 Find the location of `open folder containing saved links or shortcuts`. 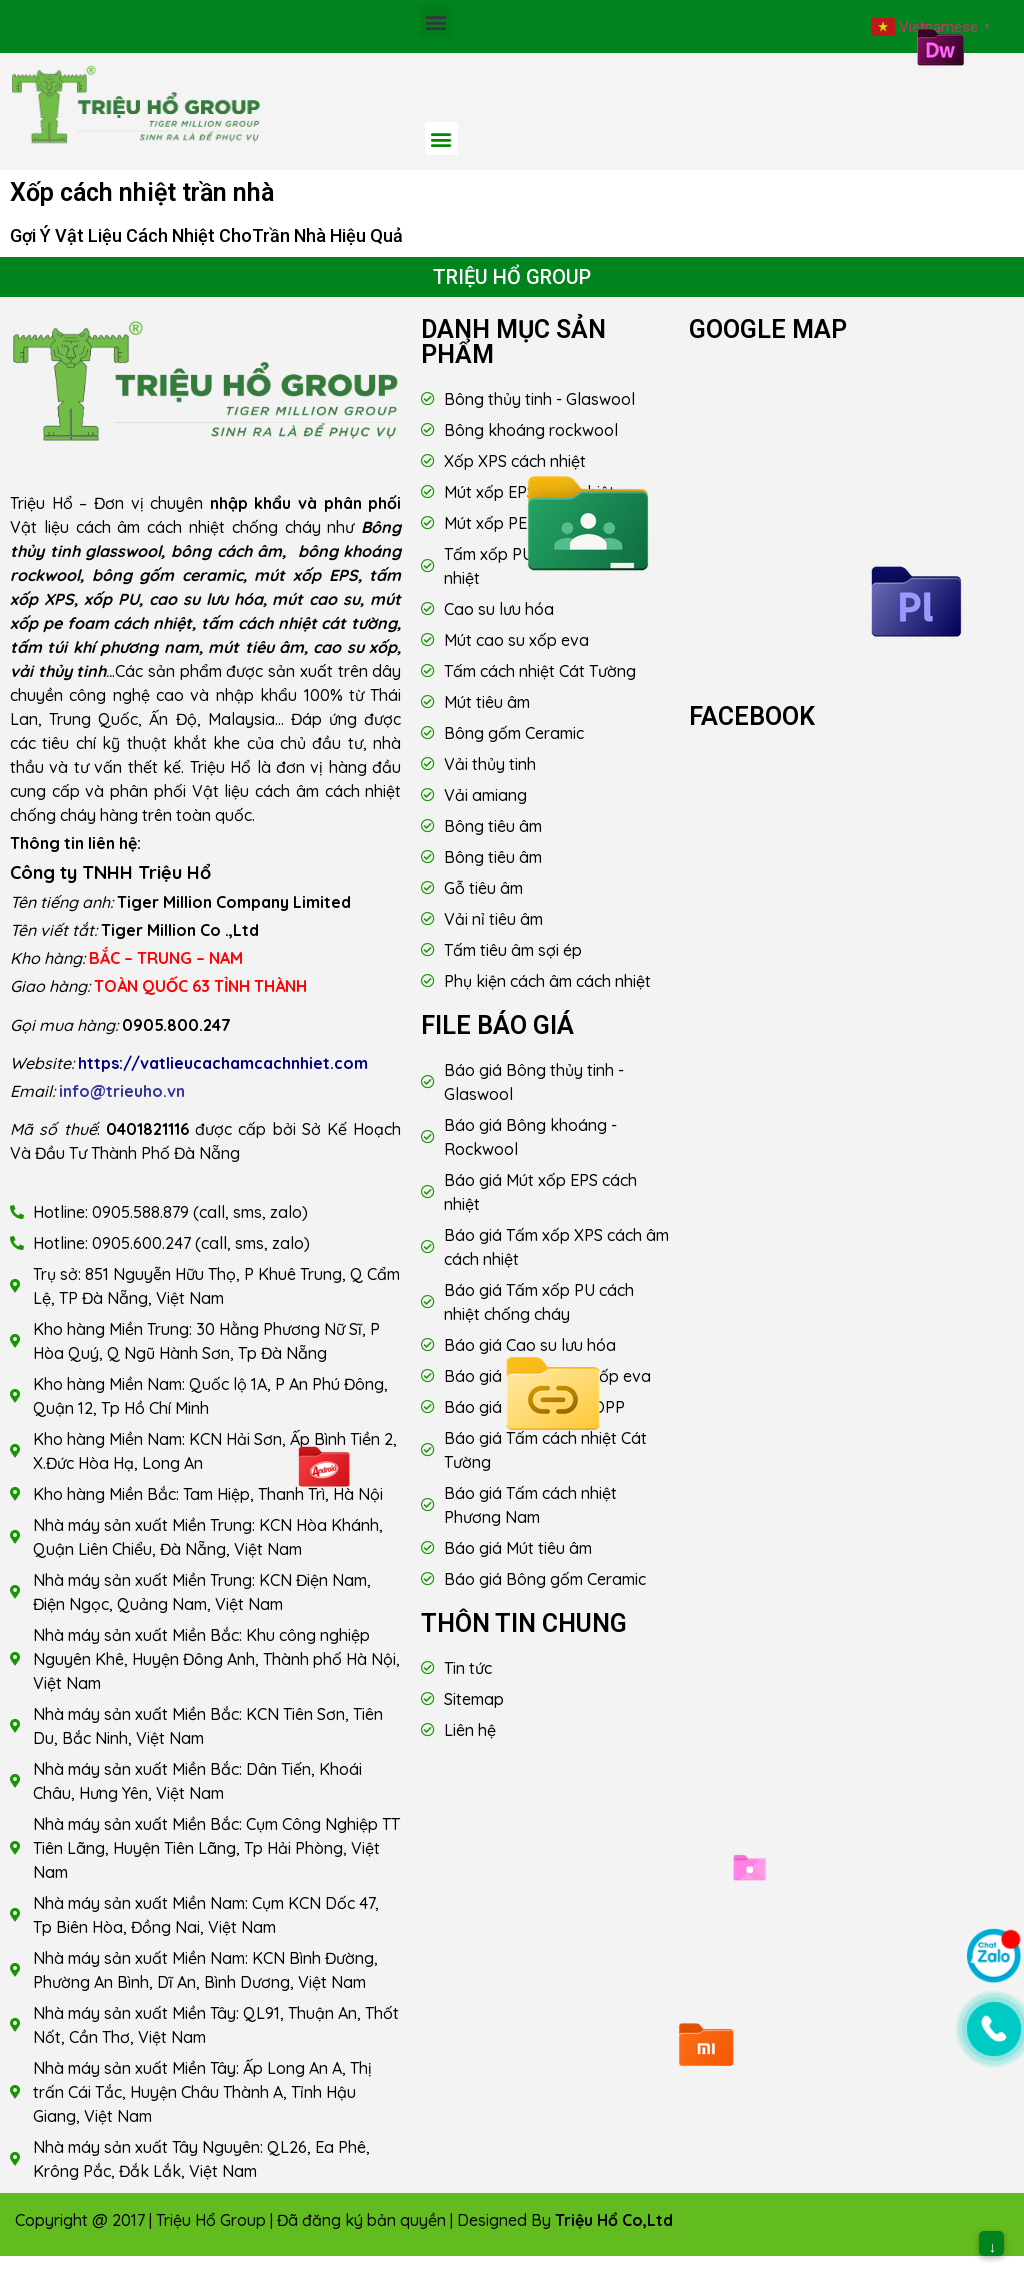

open folder containing saved links or shortcuts is located at coordinates (553, 1396).